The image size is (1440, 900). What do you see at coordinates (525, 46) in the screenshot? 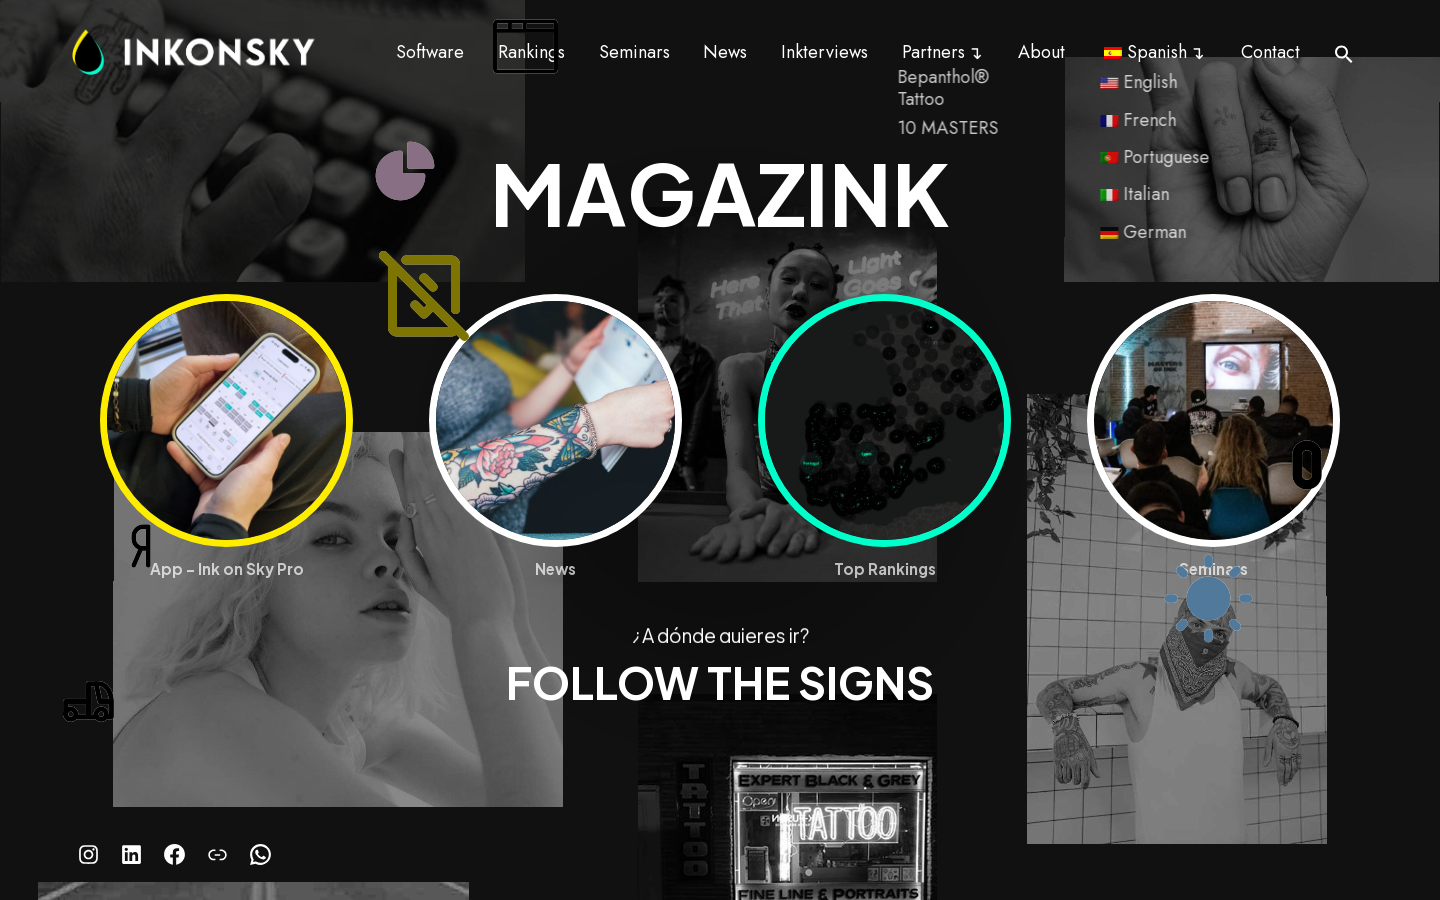
I see `open a new browser window` at bounding box center [525, 46].